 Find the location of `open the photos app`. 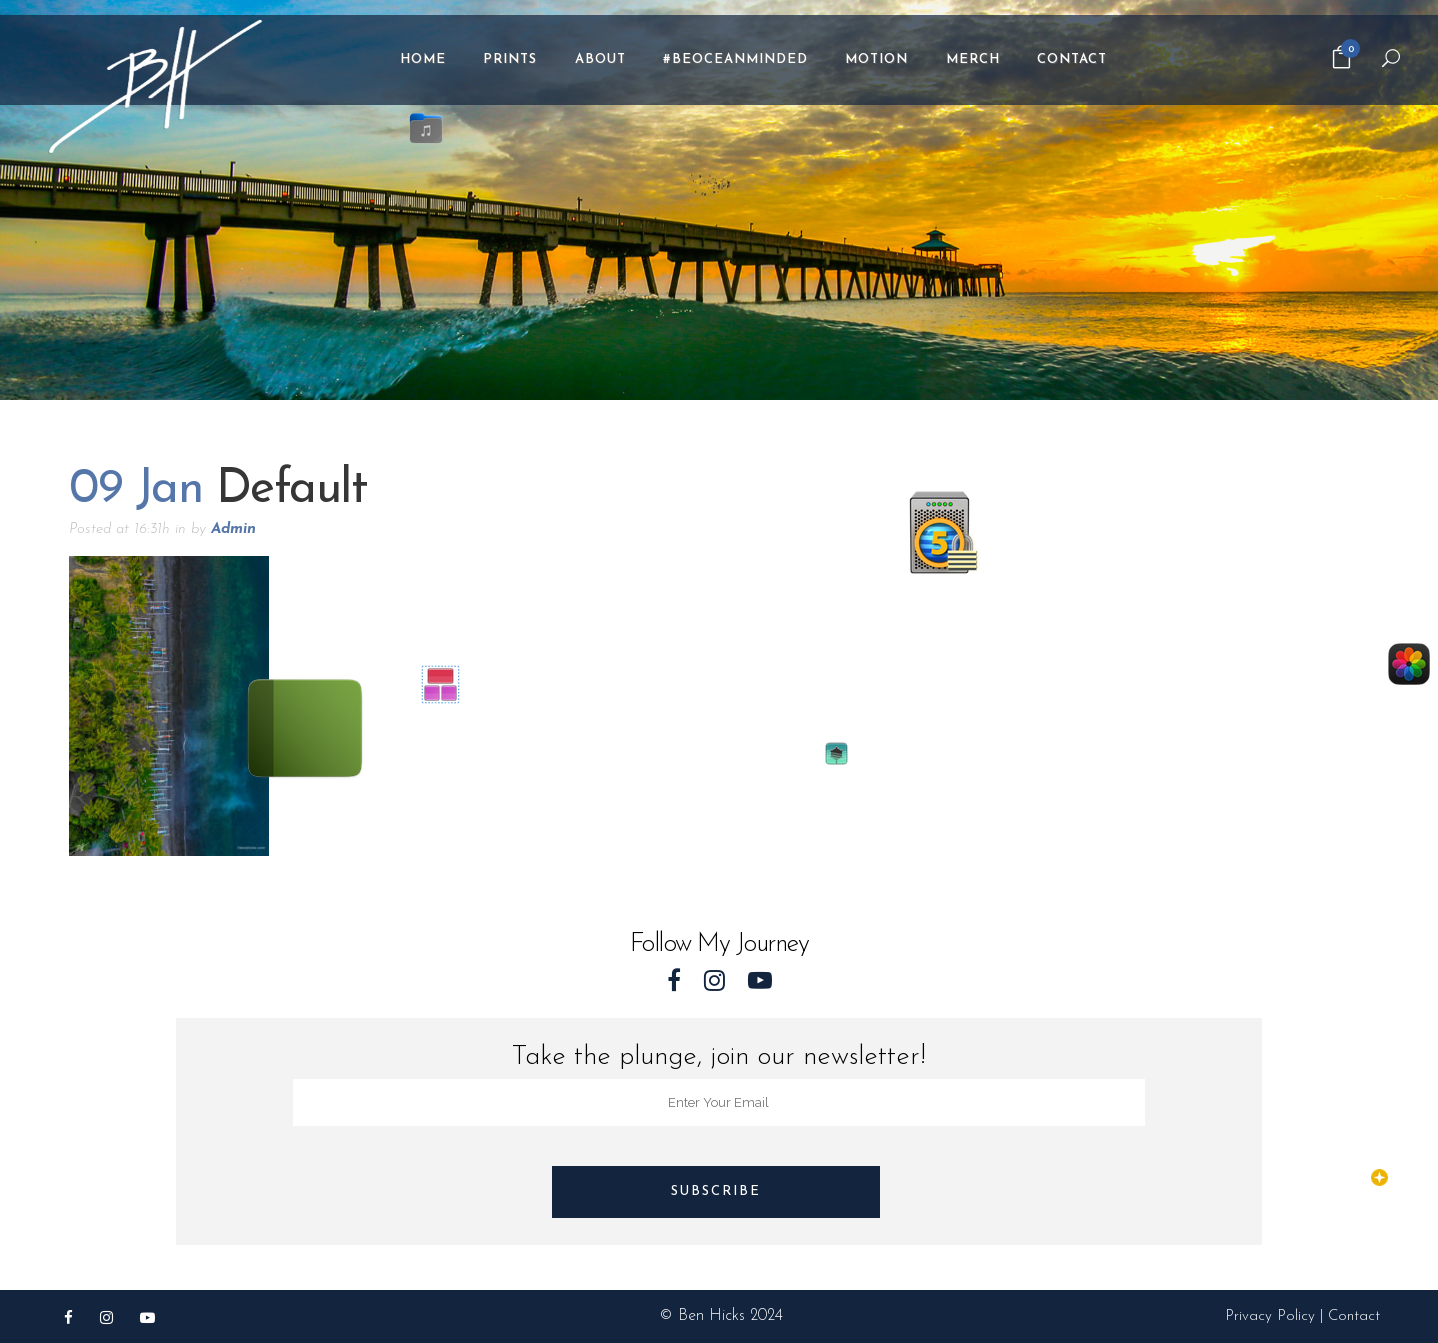

open the photos app is located at coordinates (1409, 664).